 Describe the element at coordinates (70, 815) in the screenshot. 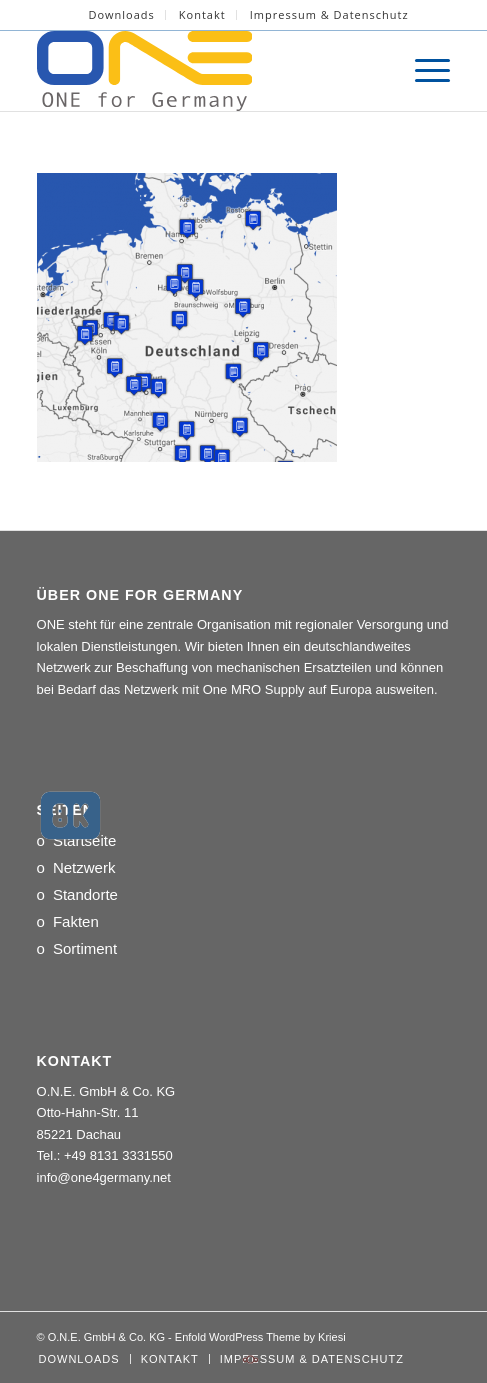

I see `indicates 8K video resolution quality` at that location.